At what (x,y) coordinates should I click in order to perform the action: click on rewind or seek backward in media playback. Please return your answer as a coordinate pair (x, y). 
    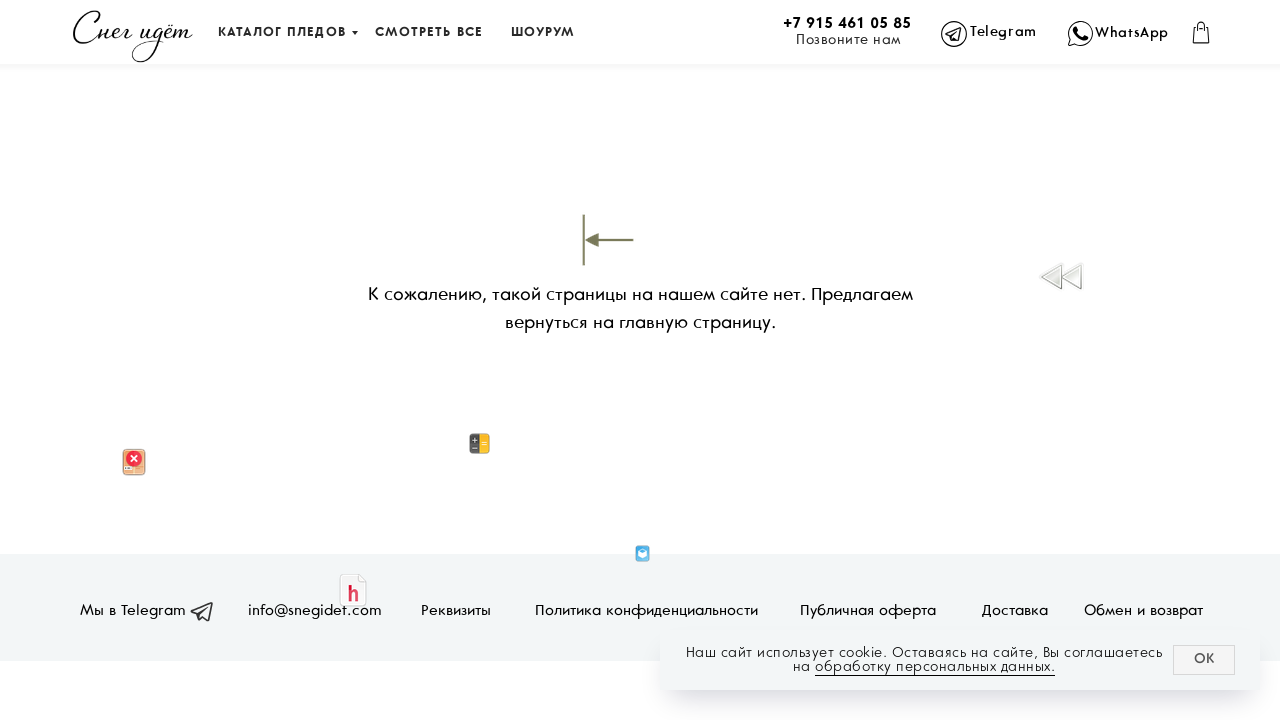
    Looking at the image, I should click on (1061, 277).